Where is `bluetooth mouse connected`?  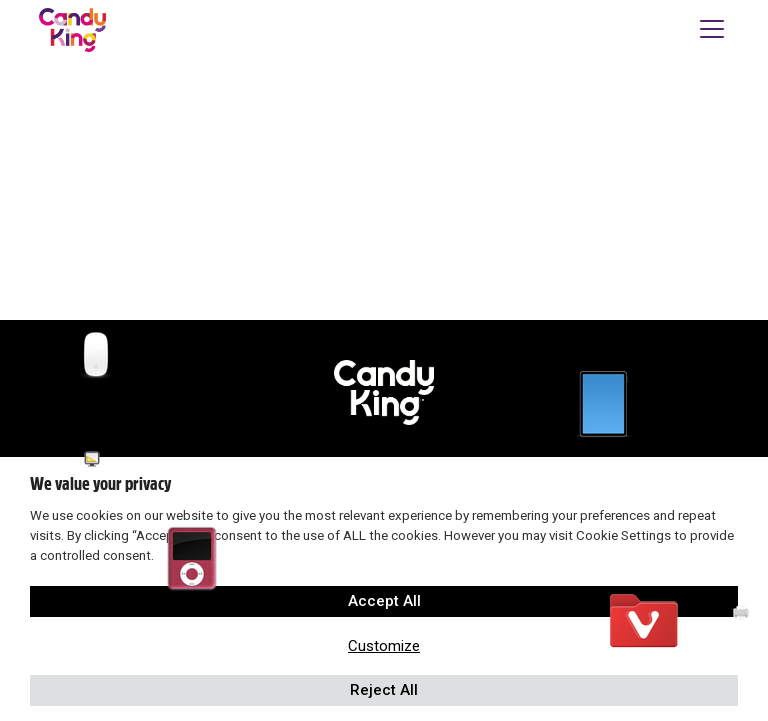
bluetooth mouse connected is located at coordinates (96, 356).